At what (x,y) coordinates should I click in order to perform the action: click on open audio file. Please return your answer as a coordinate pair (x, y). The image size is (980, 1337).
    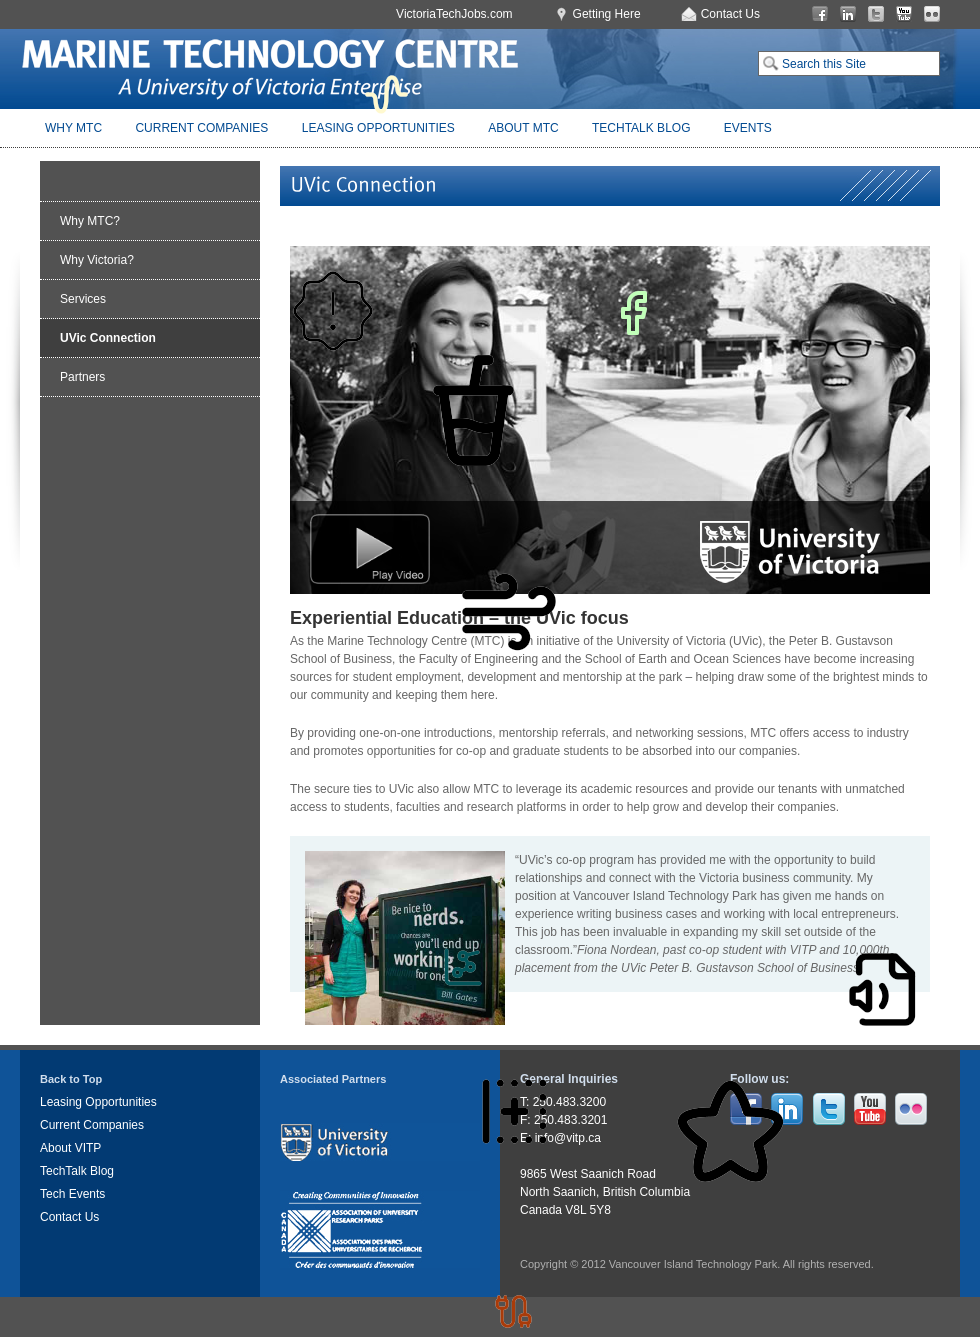
    Looking at the image, I should click on (885, 989).